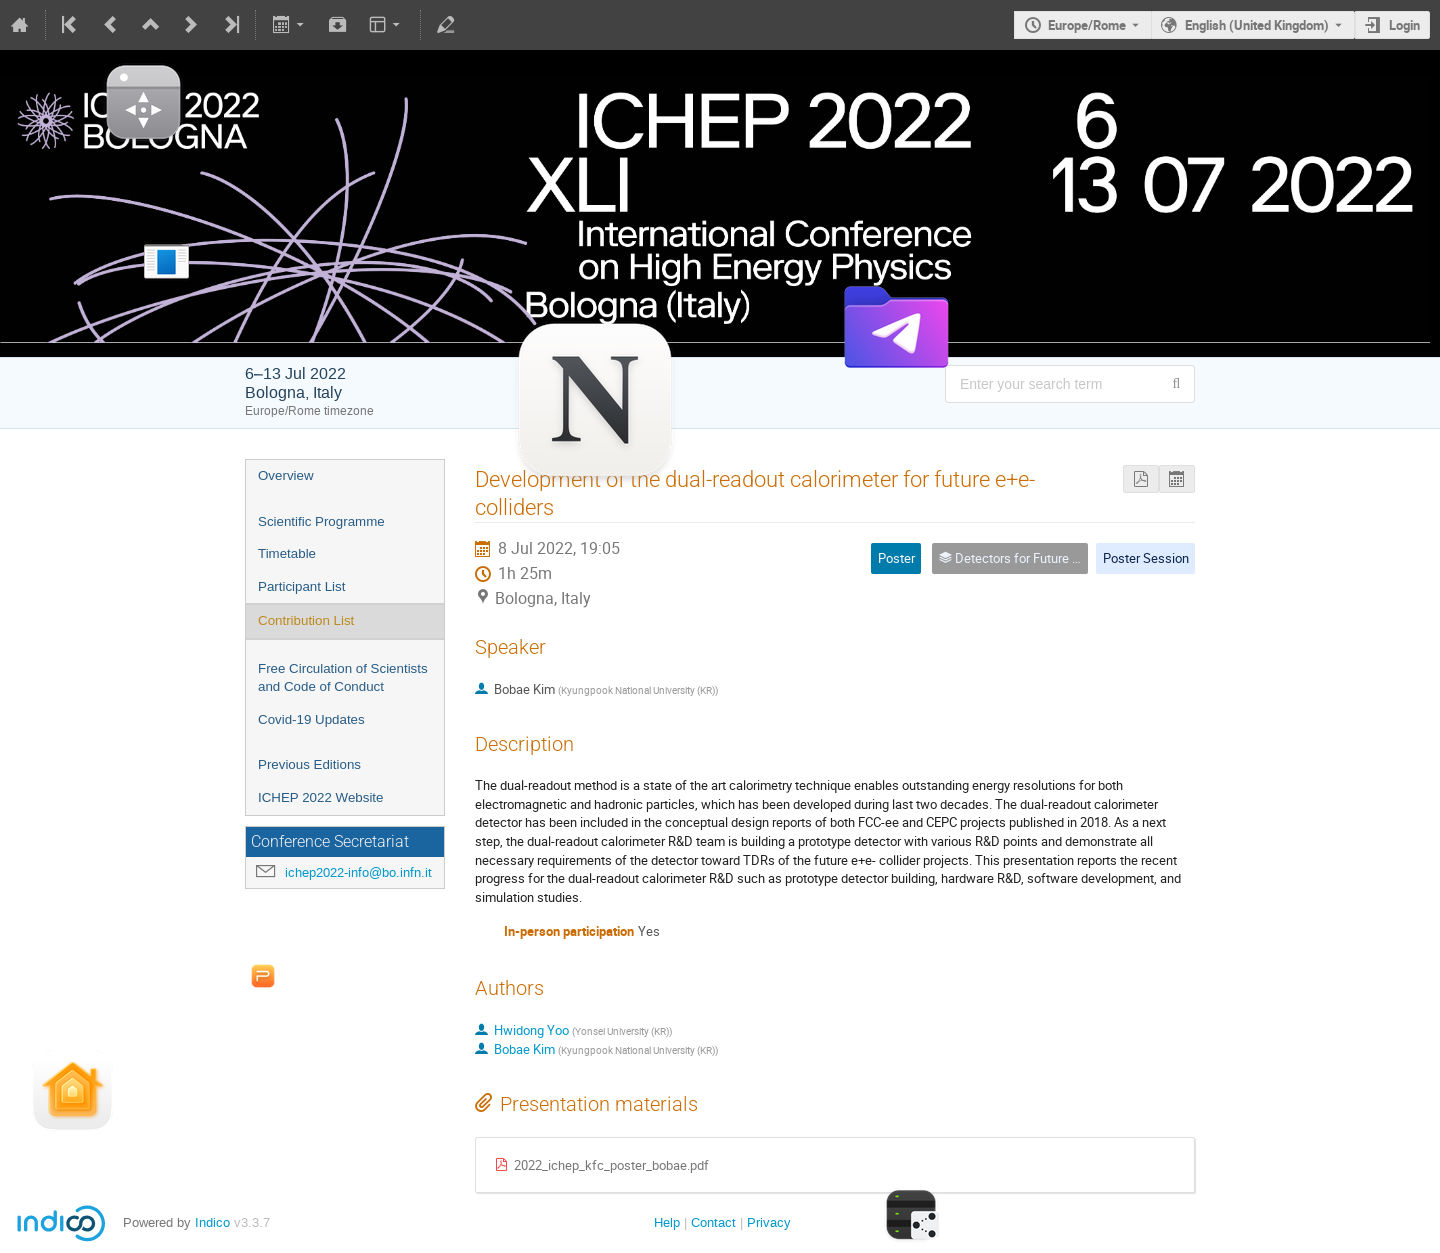 The height and width of the screenshot is (1253, 1440). What do you see at coordinates (595, 400) in the screenshot?
I see `open notion app` at bounding box center [595, 400].